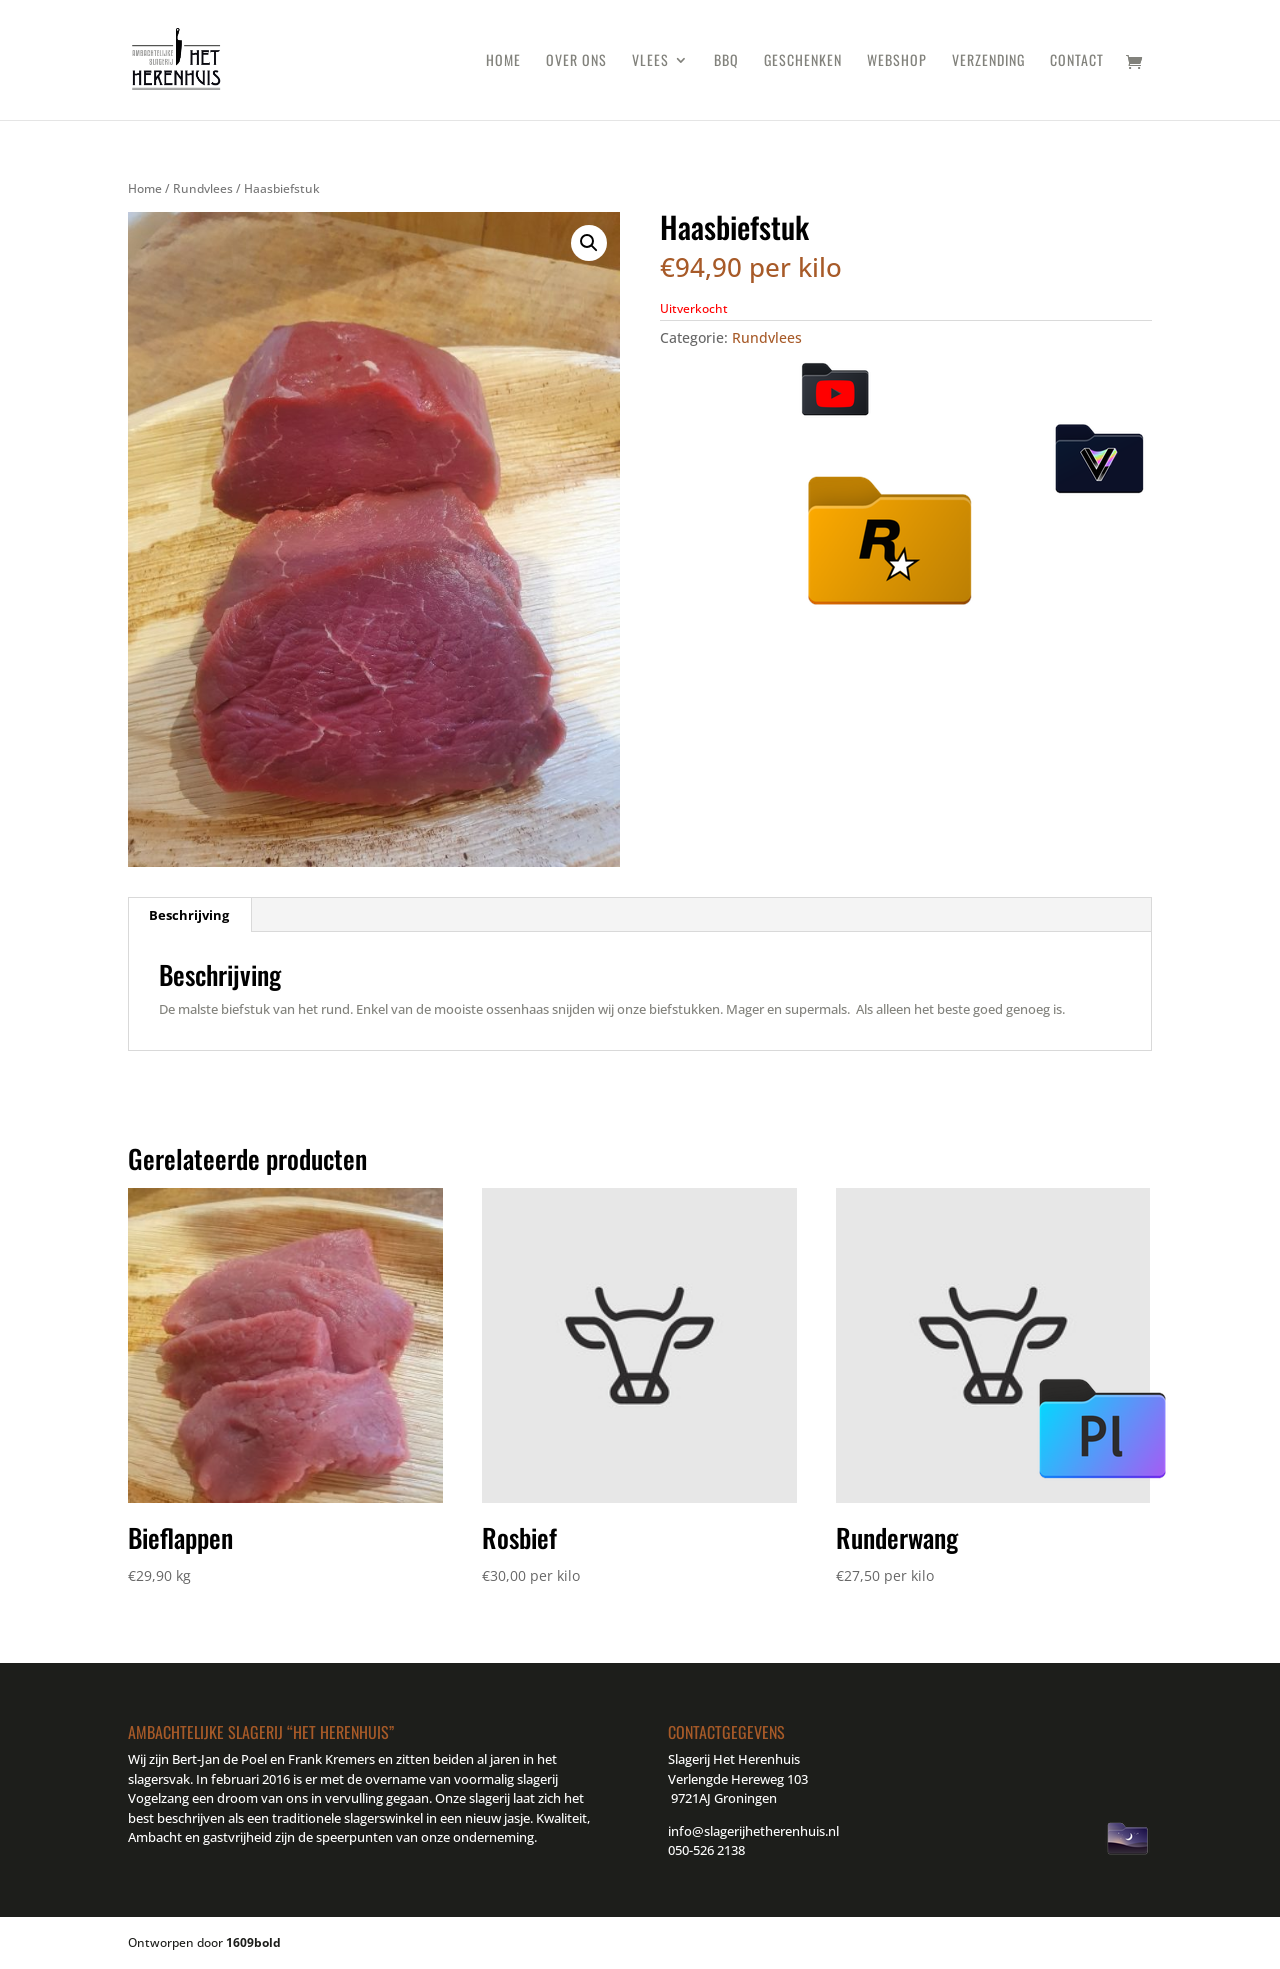  I want to click on open folder containing Adobe Prelude project files, so click(1102, 1432).